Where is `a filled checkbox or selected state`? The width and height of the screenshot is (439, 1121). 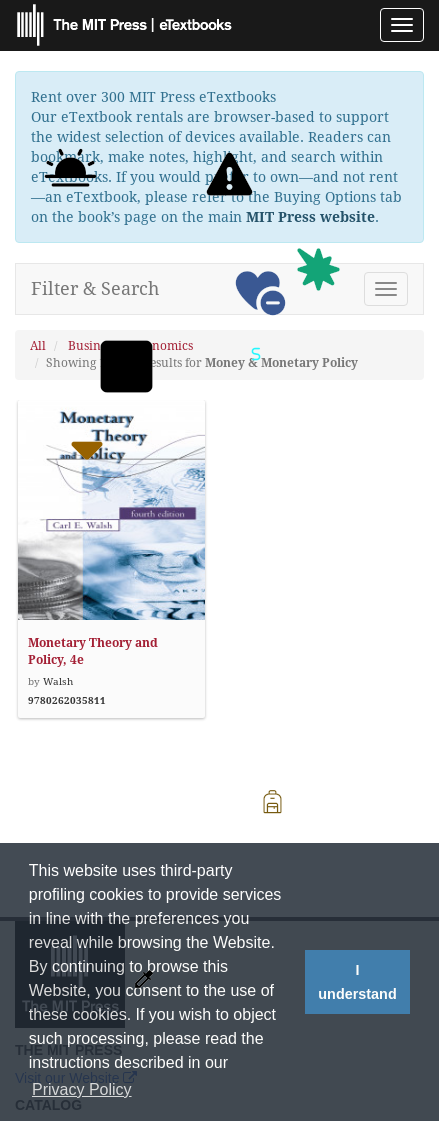 a filled checkbox or selected state is located at coordinates (126, 366).